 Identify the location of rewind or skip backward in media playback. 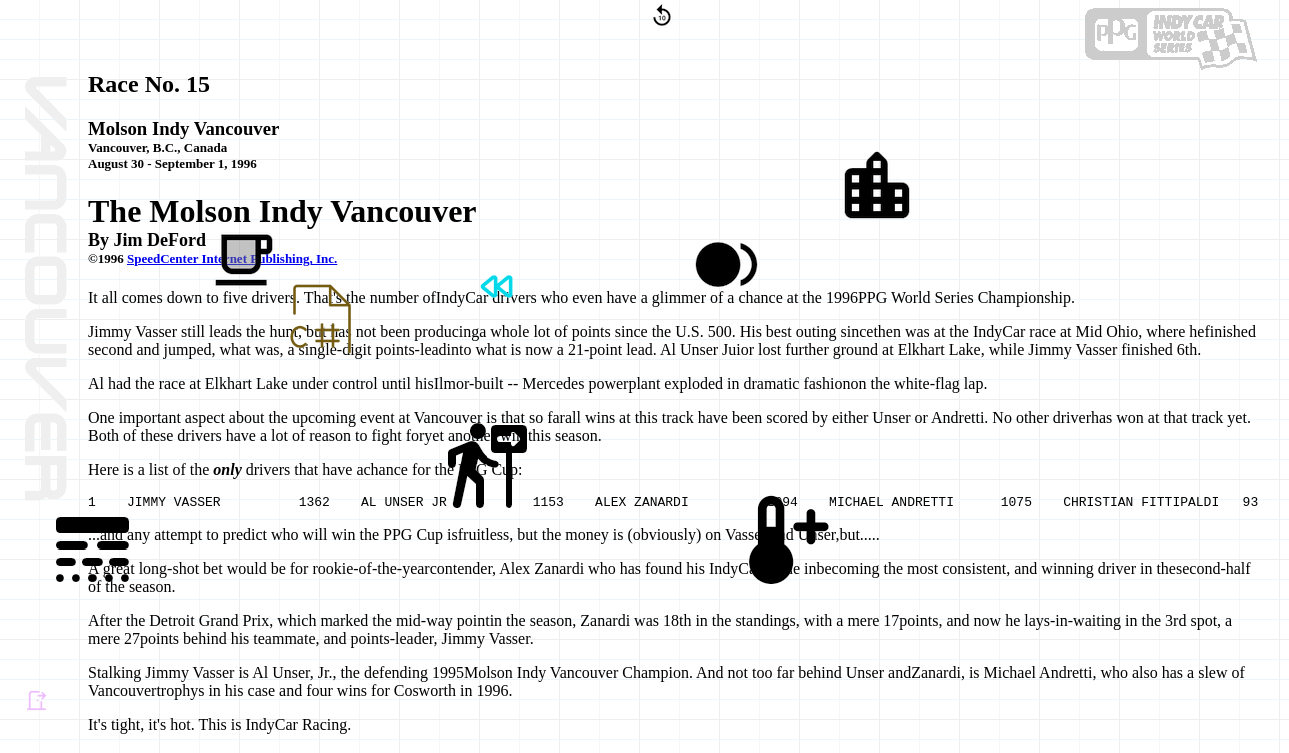
(498, 286).